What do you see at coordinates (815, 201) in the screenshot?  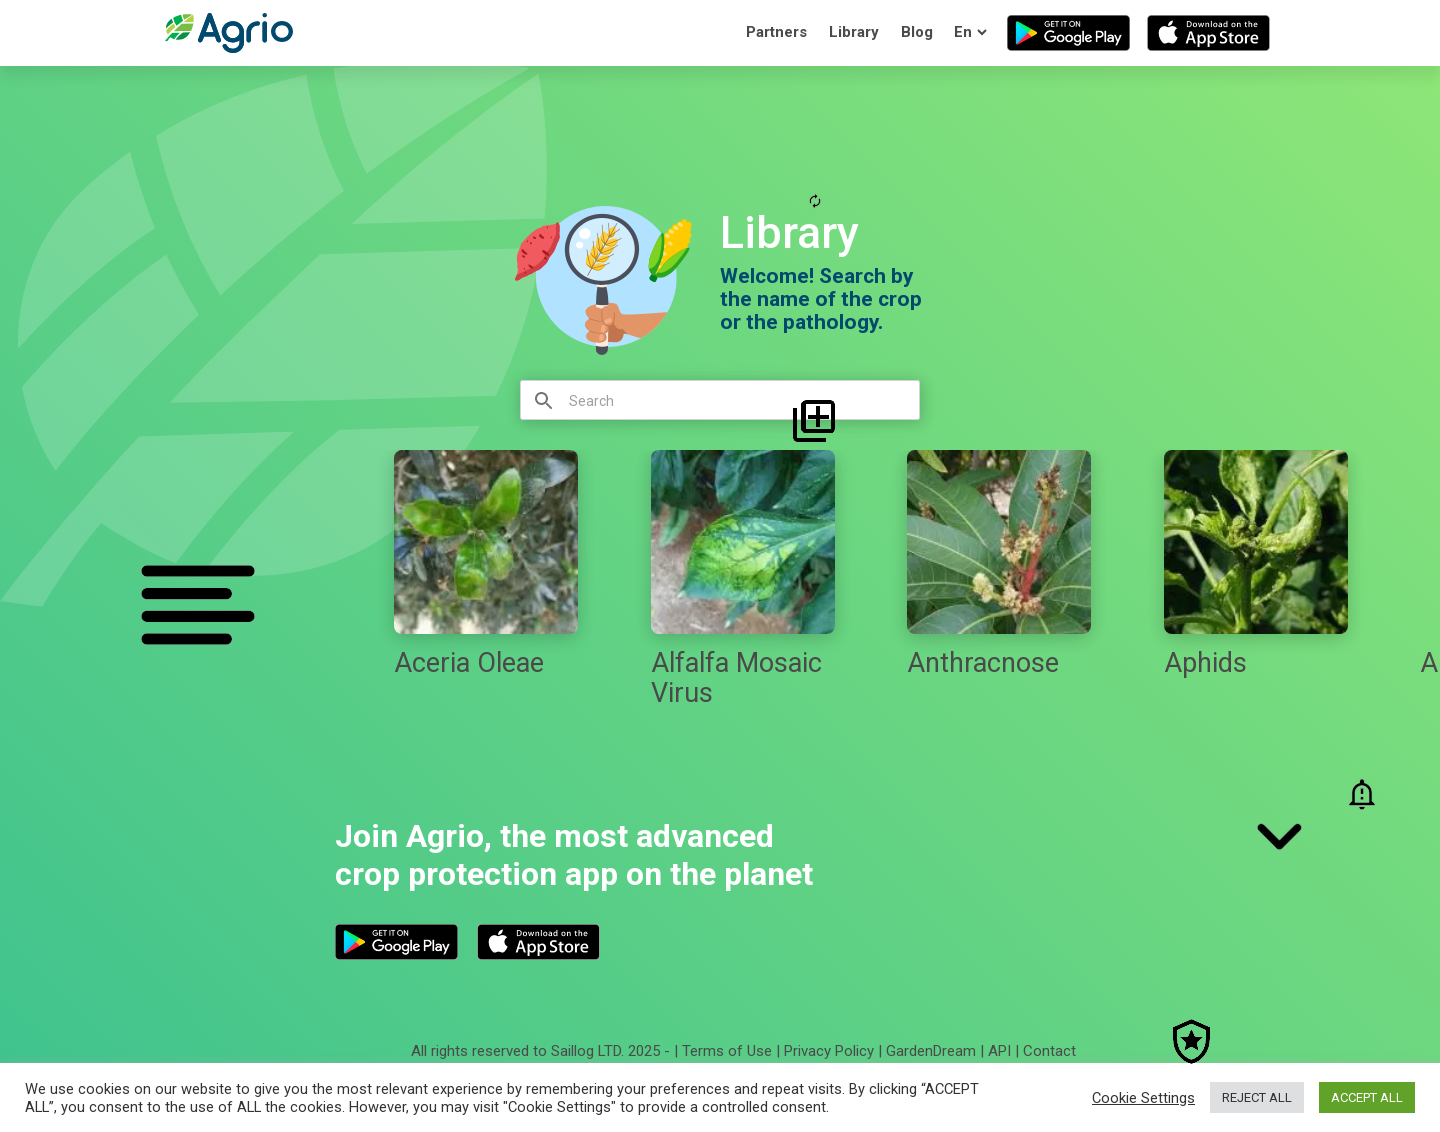 I see `refresh or reload content` at bounding box center [815, 201].